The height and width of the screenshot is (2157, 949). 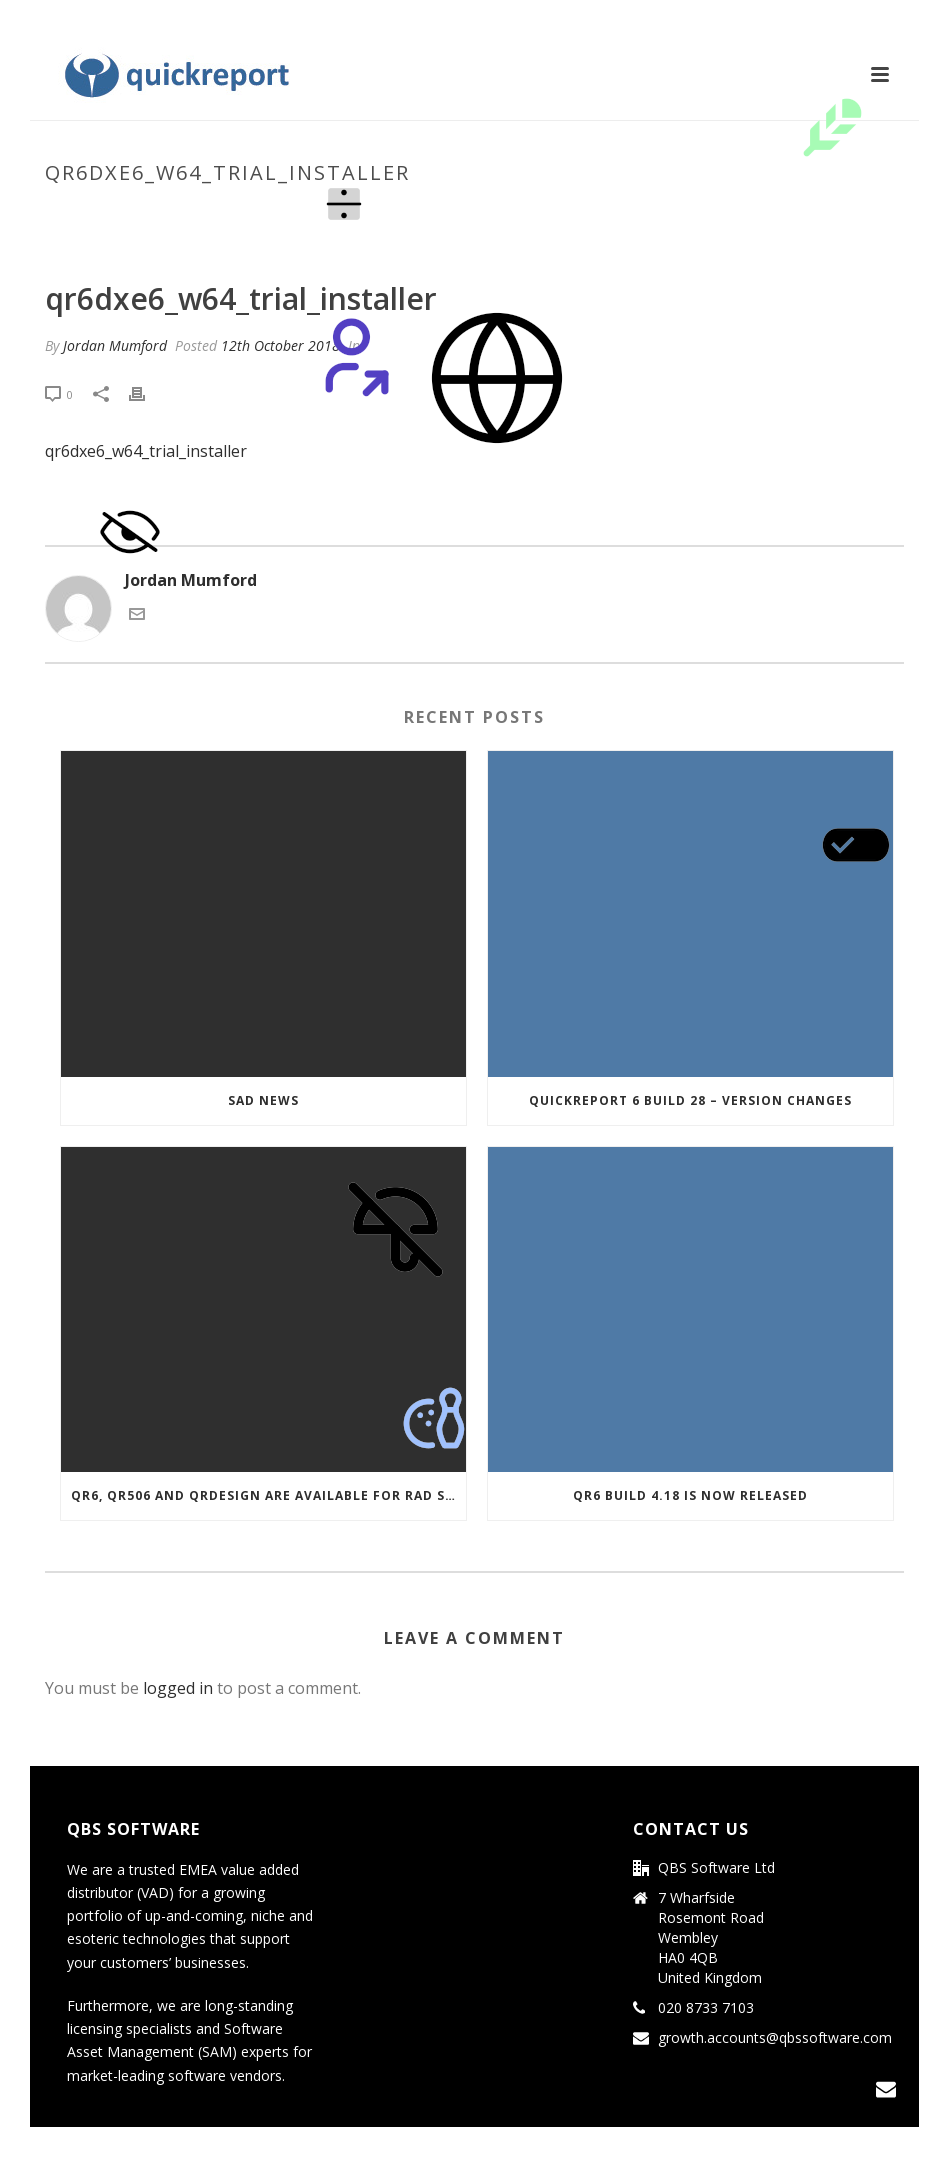 I want to click on access global or international settings, so click(x=497, y=378).